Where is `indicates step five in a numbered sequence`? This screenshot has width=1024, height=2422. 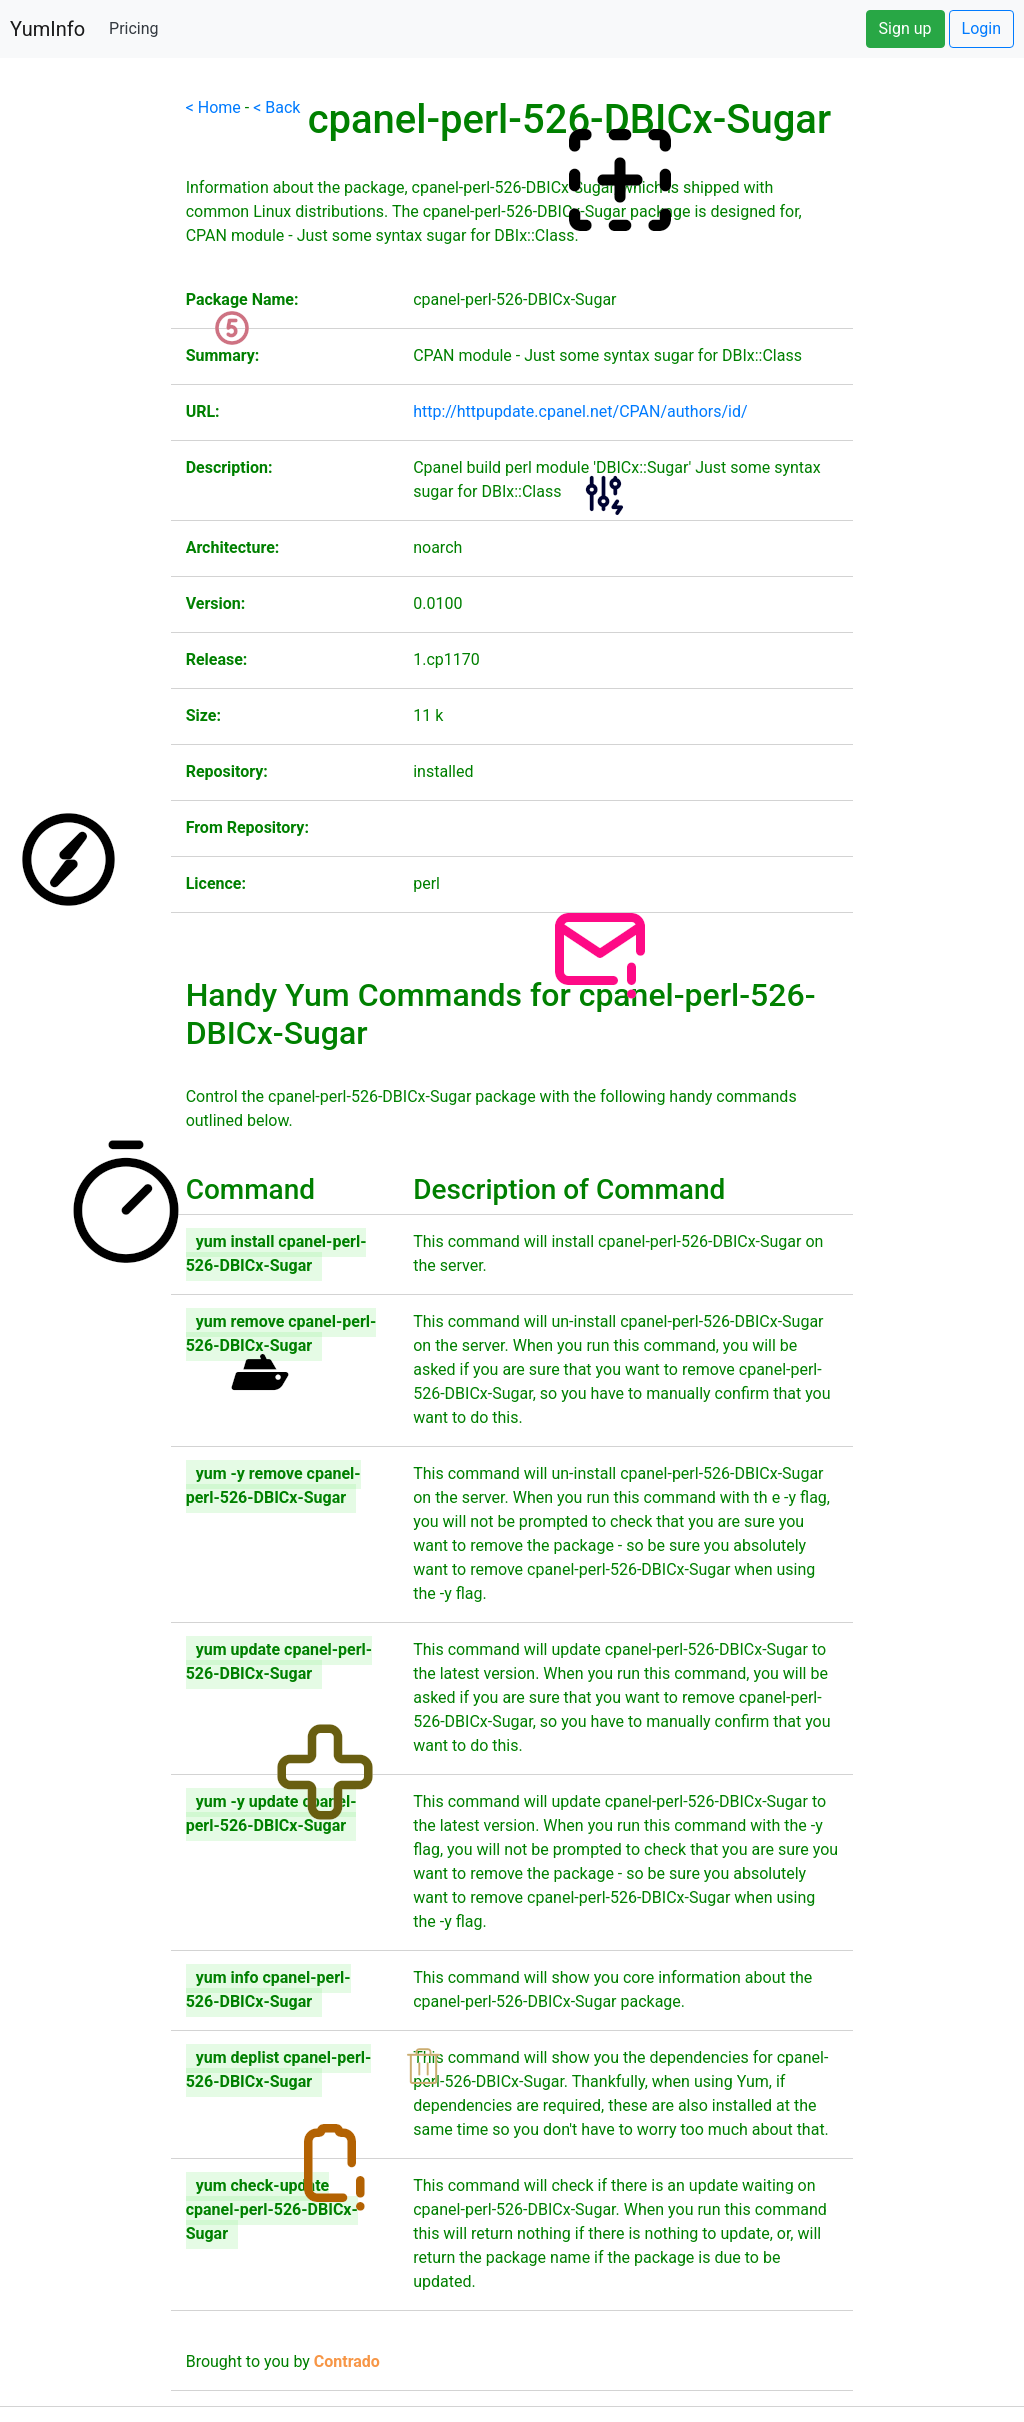
indicates step five in a numbered sequence is located at coordinates (232, 328).